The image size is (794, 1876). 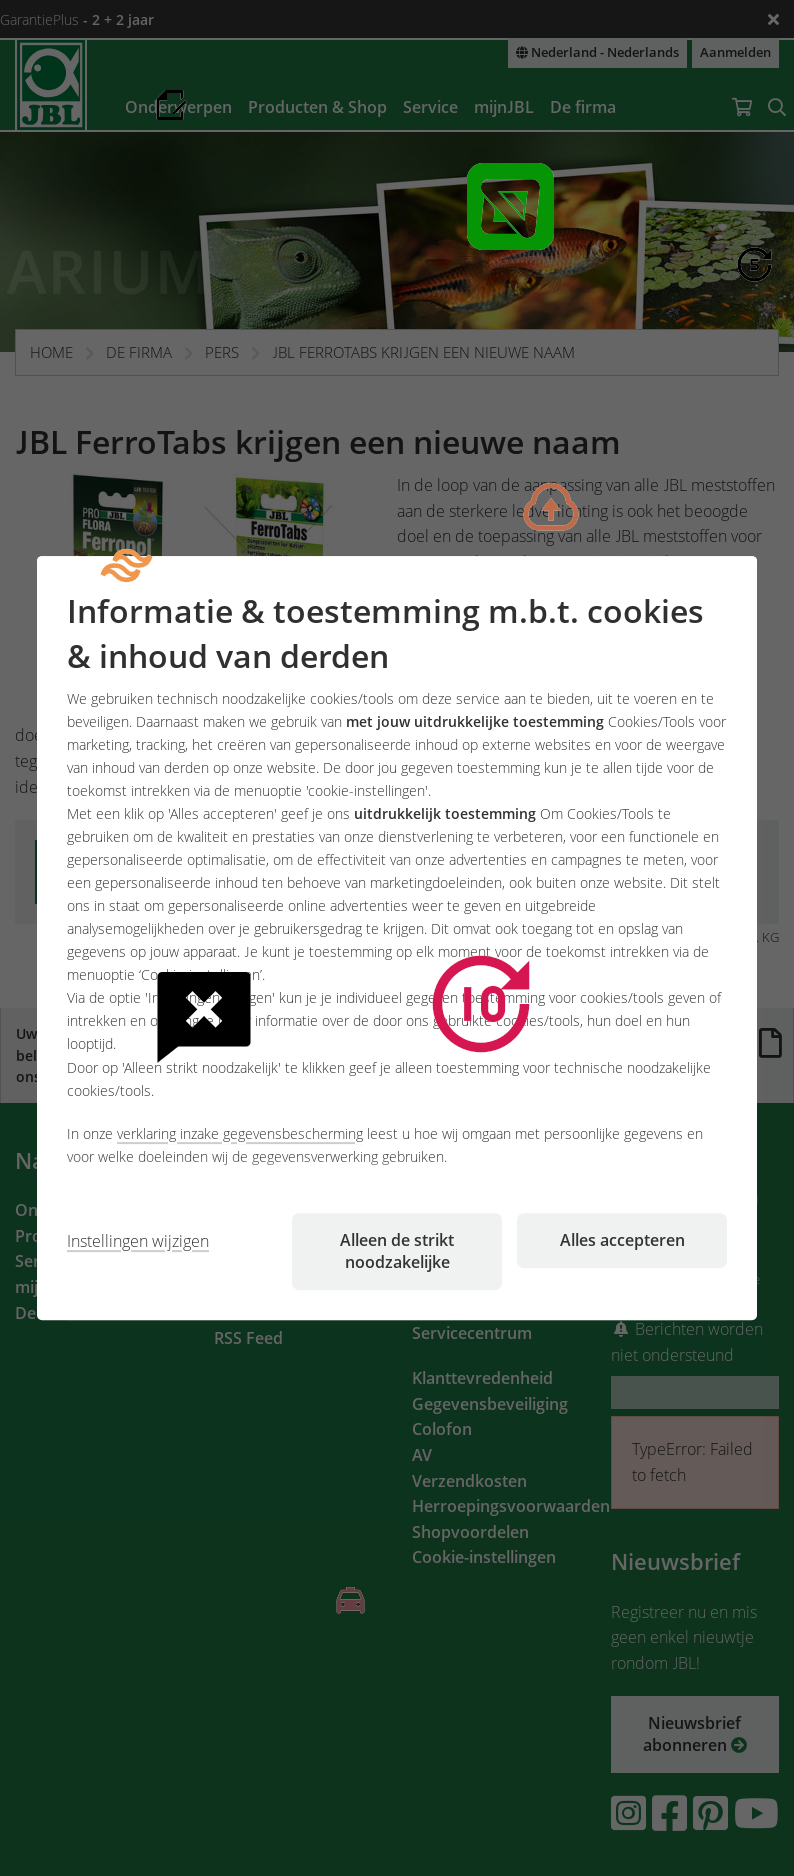 I want to click on skip forward 10 seconds, so click(x=481, y=1004).